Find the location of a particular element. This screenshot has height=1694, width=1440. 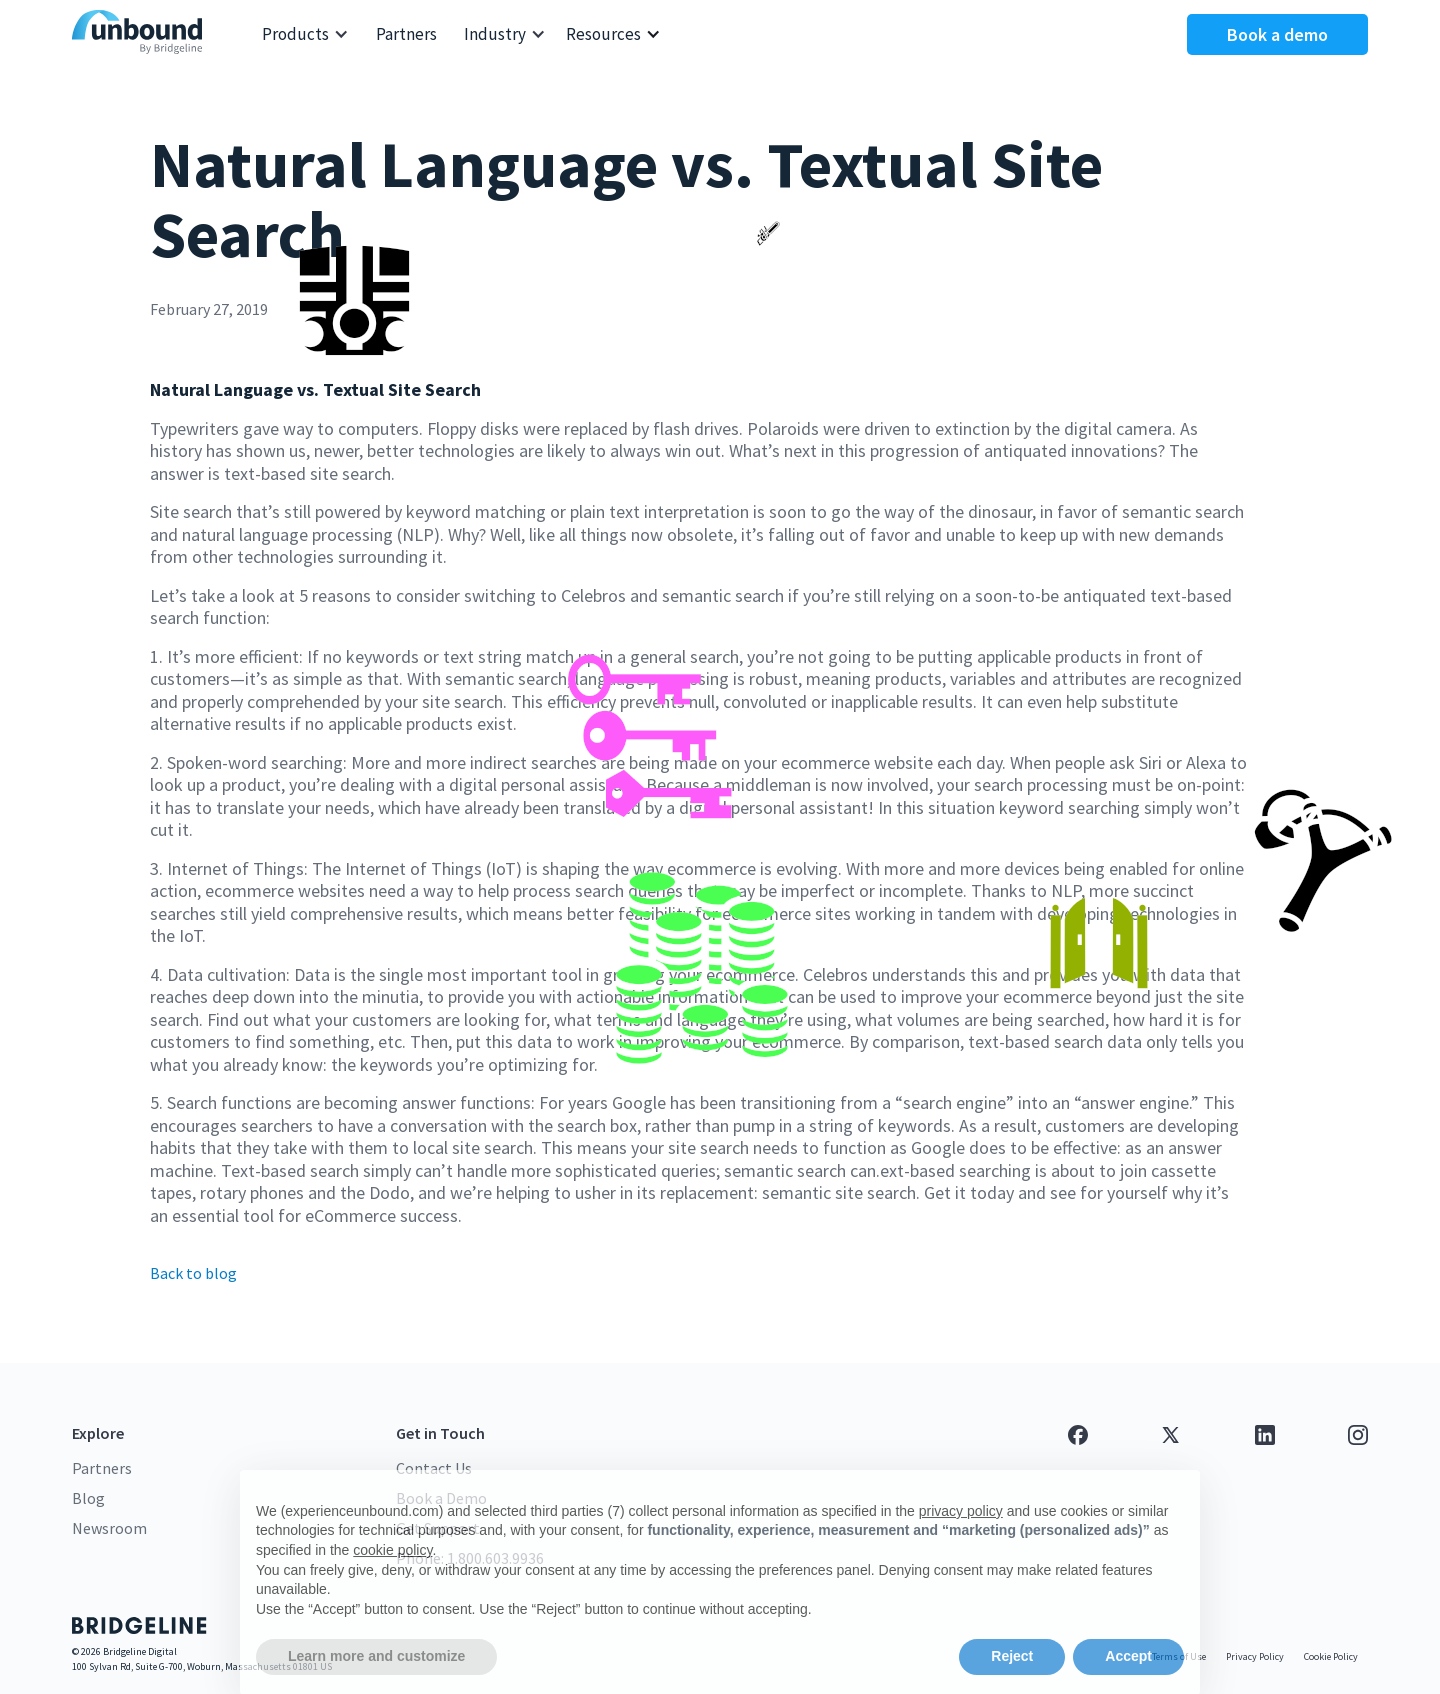

engine or motor settings is located at coordinates (354, 300).